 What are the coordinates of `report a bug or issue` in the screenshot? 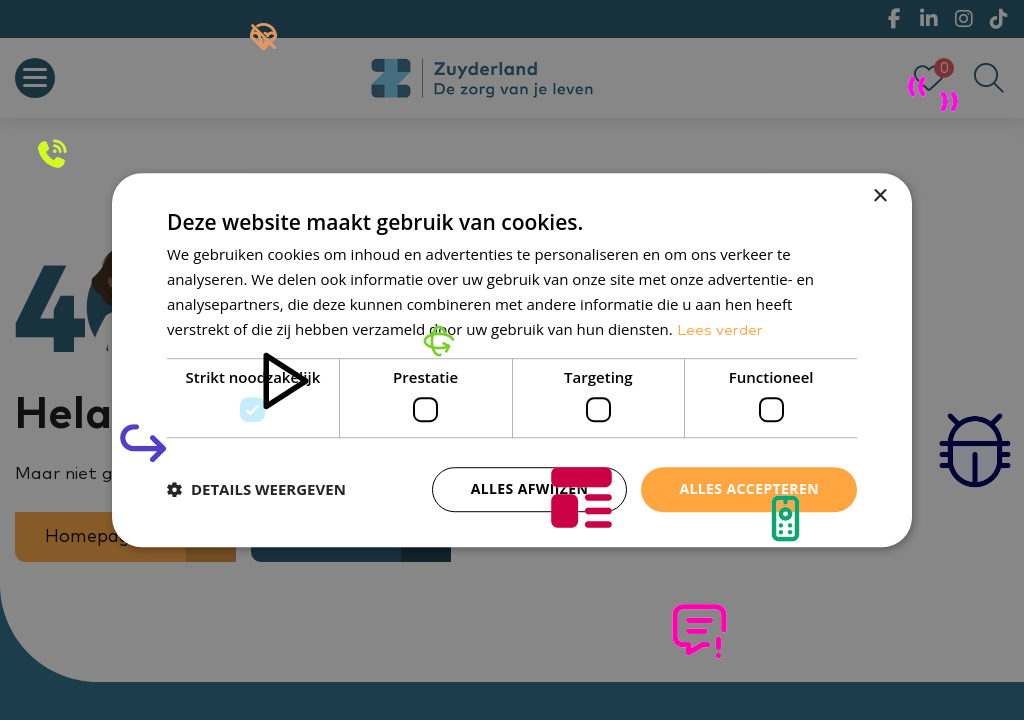 It's located at (975, 449).